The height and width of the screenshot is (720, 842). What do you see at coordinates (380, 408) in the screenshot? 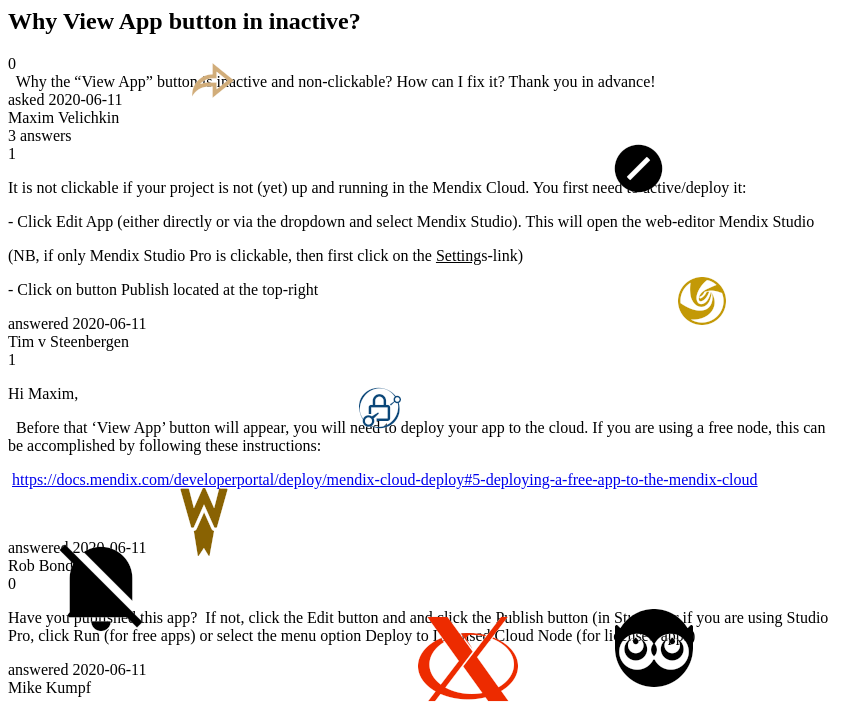
I see `caddy web server logo` at bounding box center [380, 408].